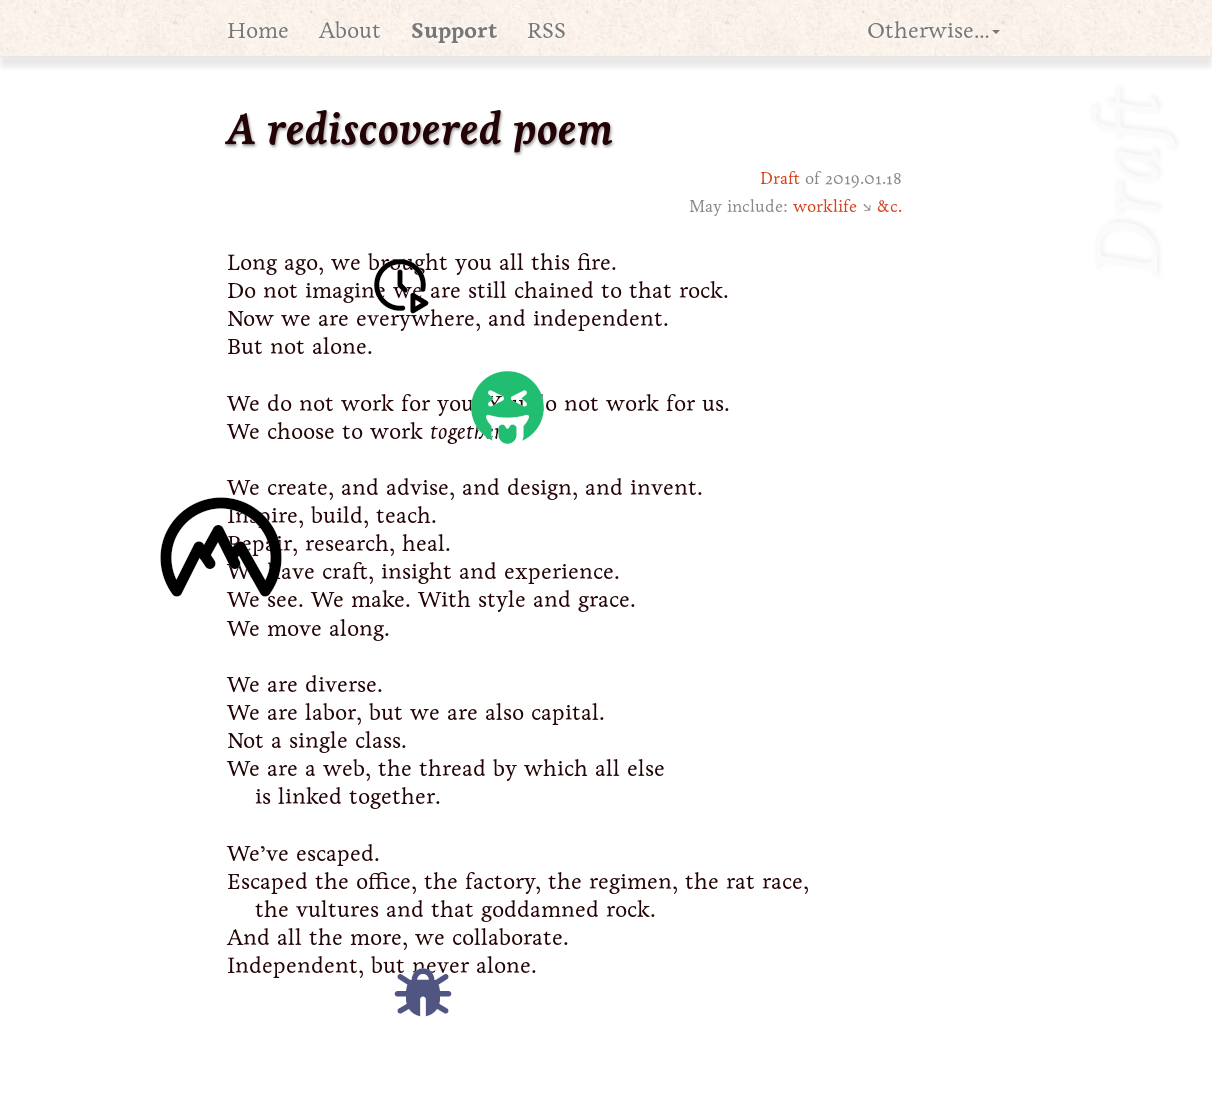 This screenshot has width=1212, height=1115. What do you see at coordinates (423, 991) in the screenshot?
I see `report a bug or issue` at bounding box center [423, 991].